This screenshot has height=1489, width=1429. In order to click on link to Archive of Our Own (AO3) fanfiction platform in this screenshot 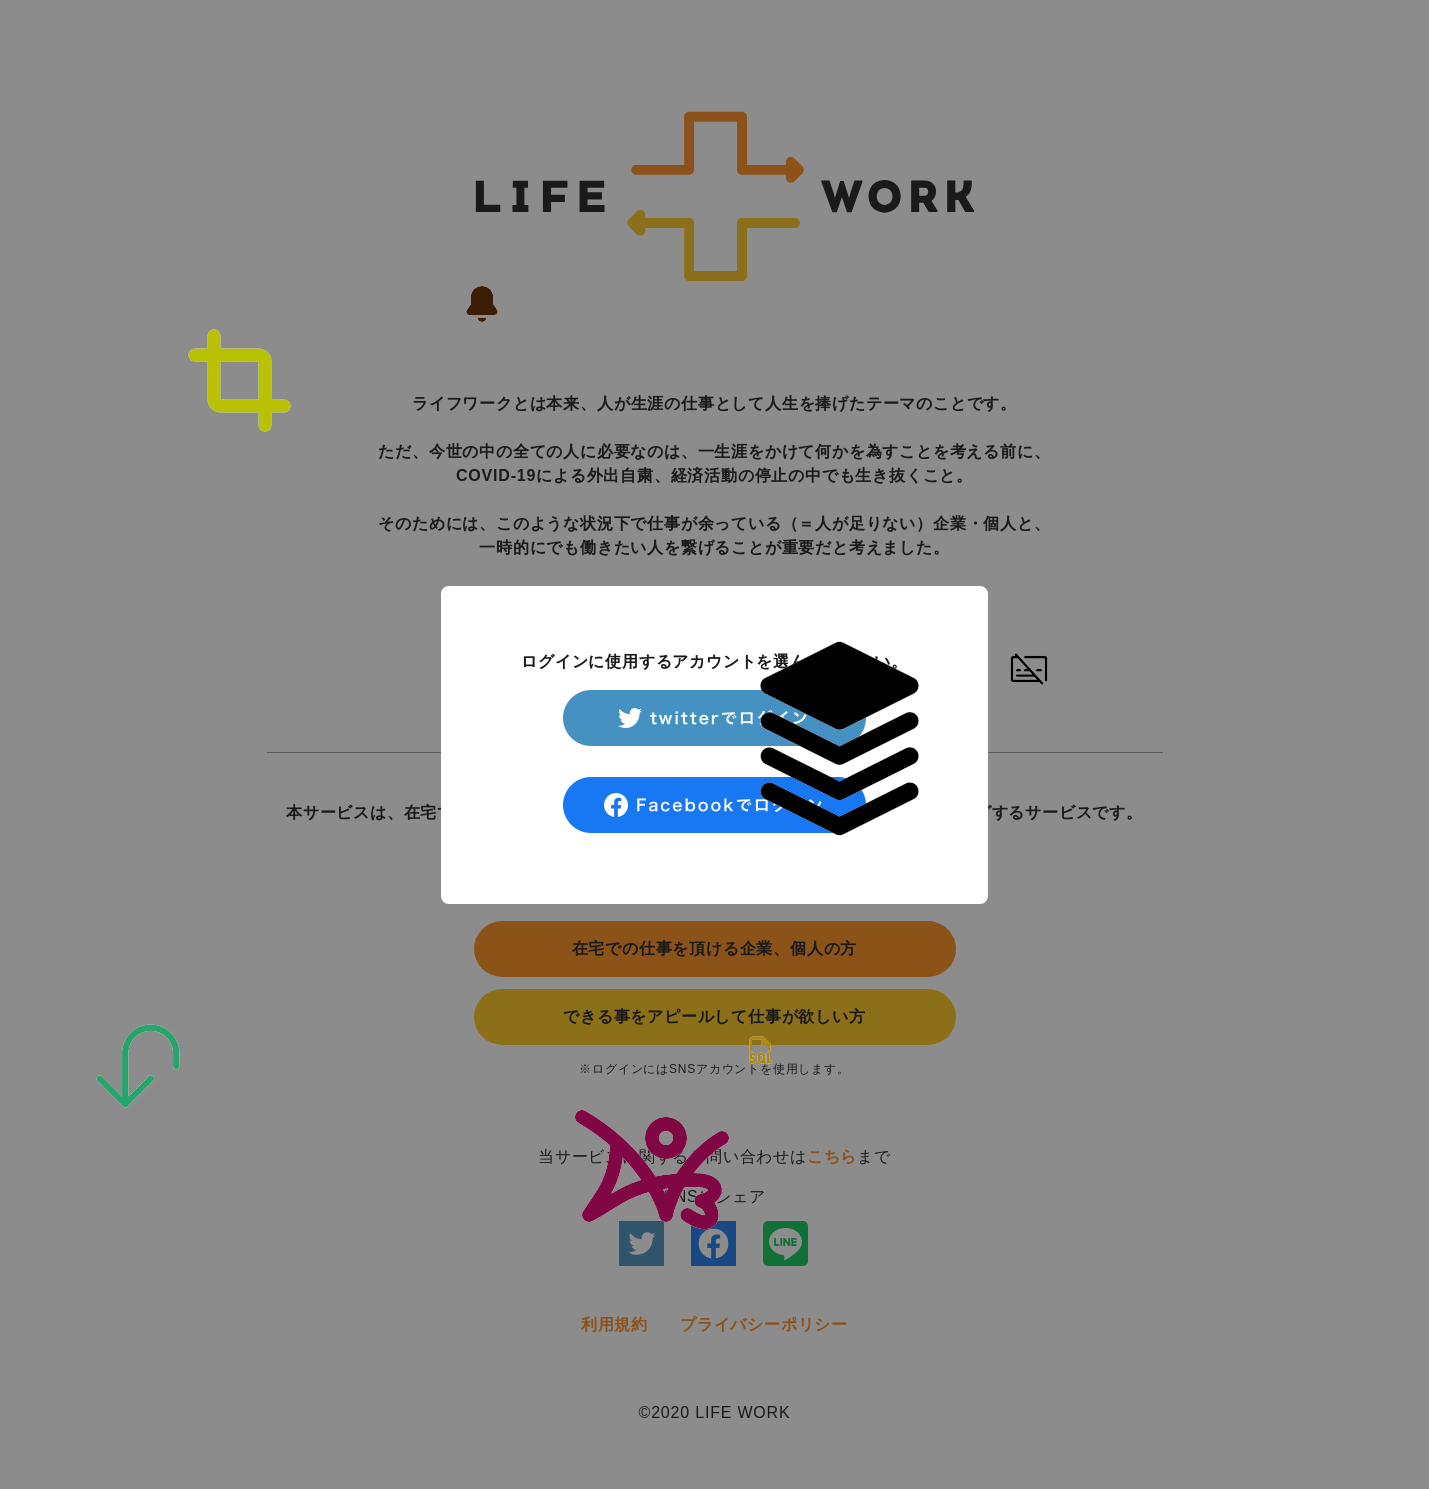, I will do `click(652, 1166)`.